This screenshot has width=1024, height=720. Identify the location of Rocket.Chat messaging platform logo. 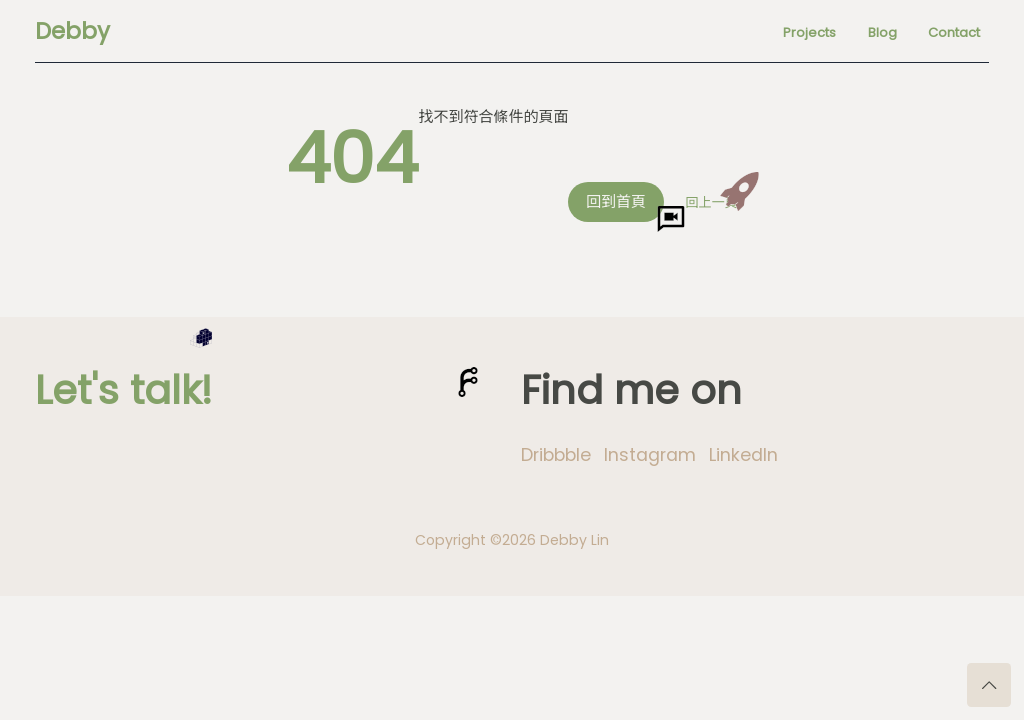
(739, 191).